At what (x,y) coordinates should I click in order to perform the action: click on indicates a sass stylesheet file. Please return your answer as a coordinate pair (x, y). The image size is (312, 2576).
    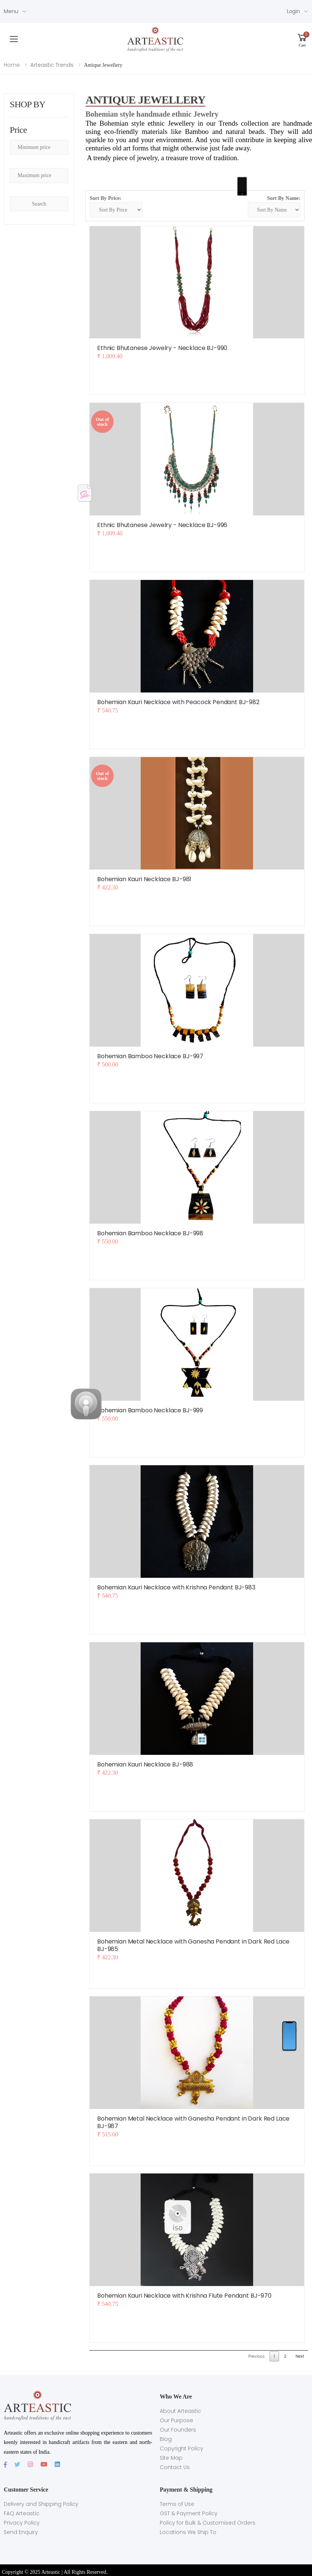
    Looking at the image, I should click on (85, 493).